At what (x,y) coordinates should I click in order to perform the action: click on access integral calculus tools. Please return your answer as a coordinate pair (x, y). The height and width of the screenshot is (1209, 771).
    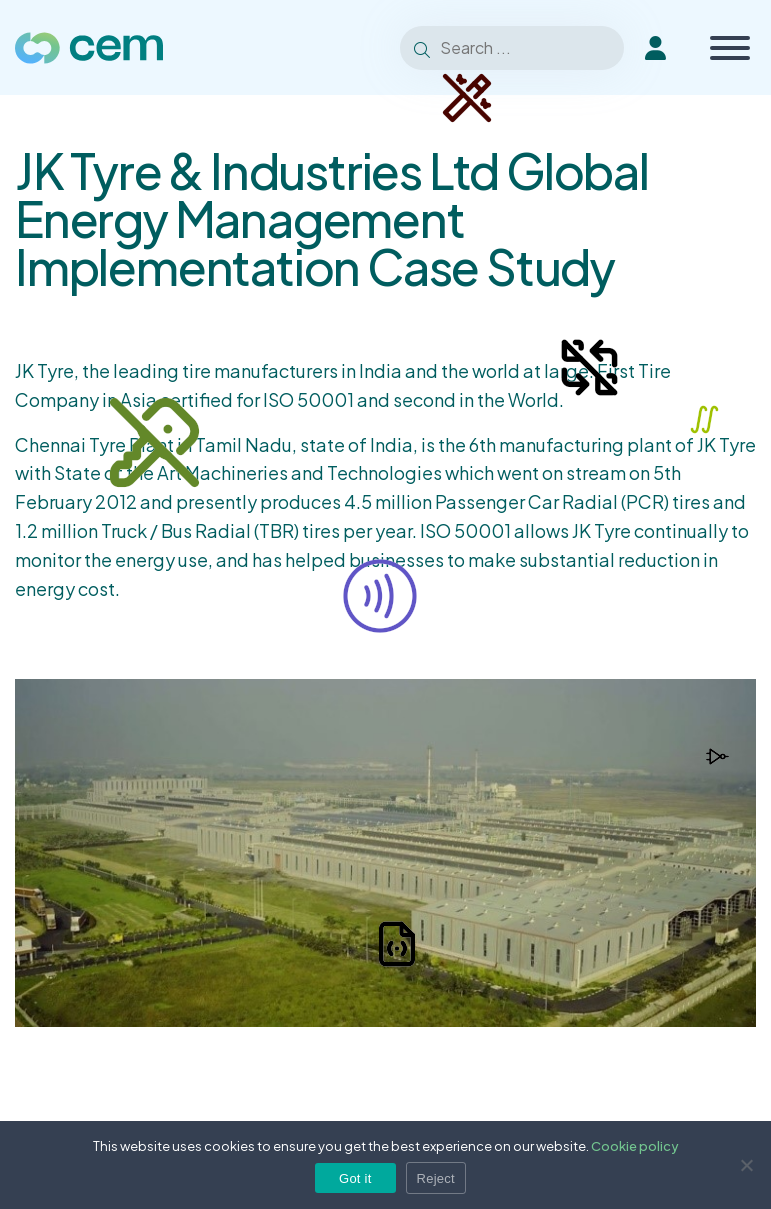
    Looking at the image, I should click on (704, 419).